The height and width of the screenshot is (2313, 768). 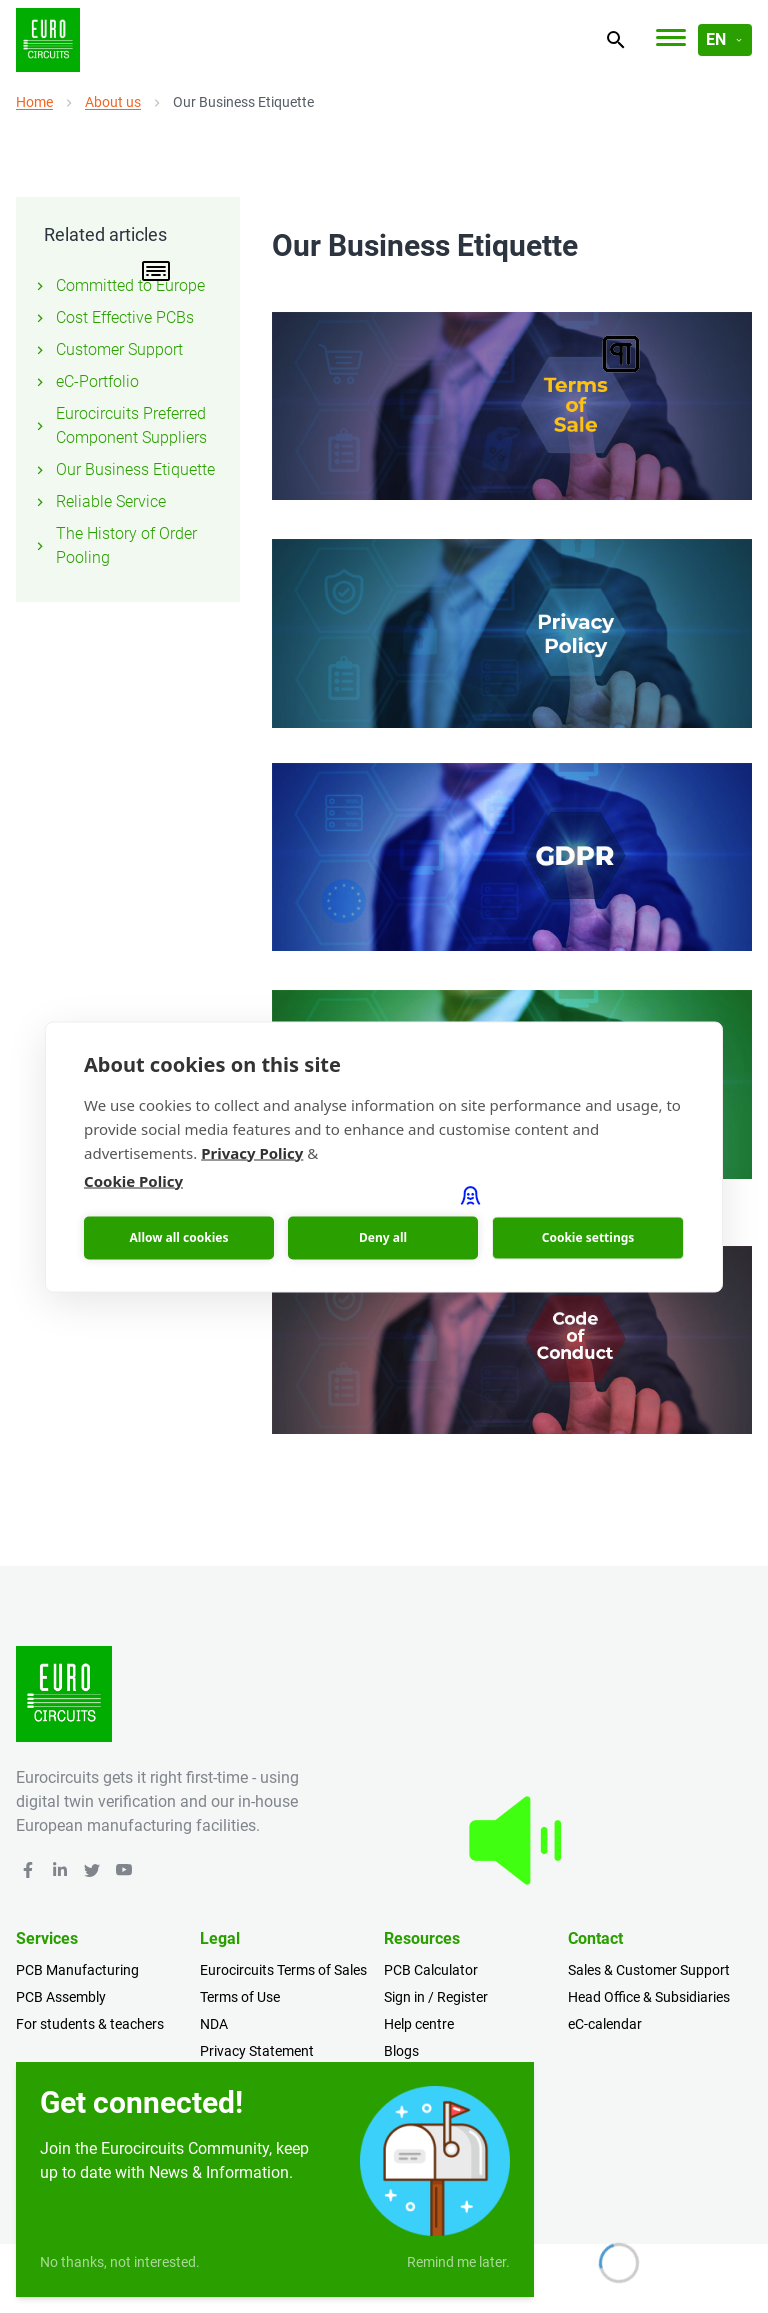 I want to click on toggle paragraph formatting marks, so click(x=621, y=354).